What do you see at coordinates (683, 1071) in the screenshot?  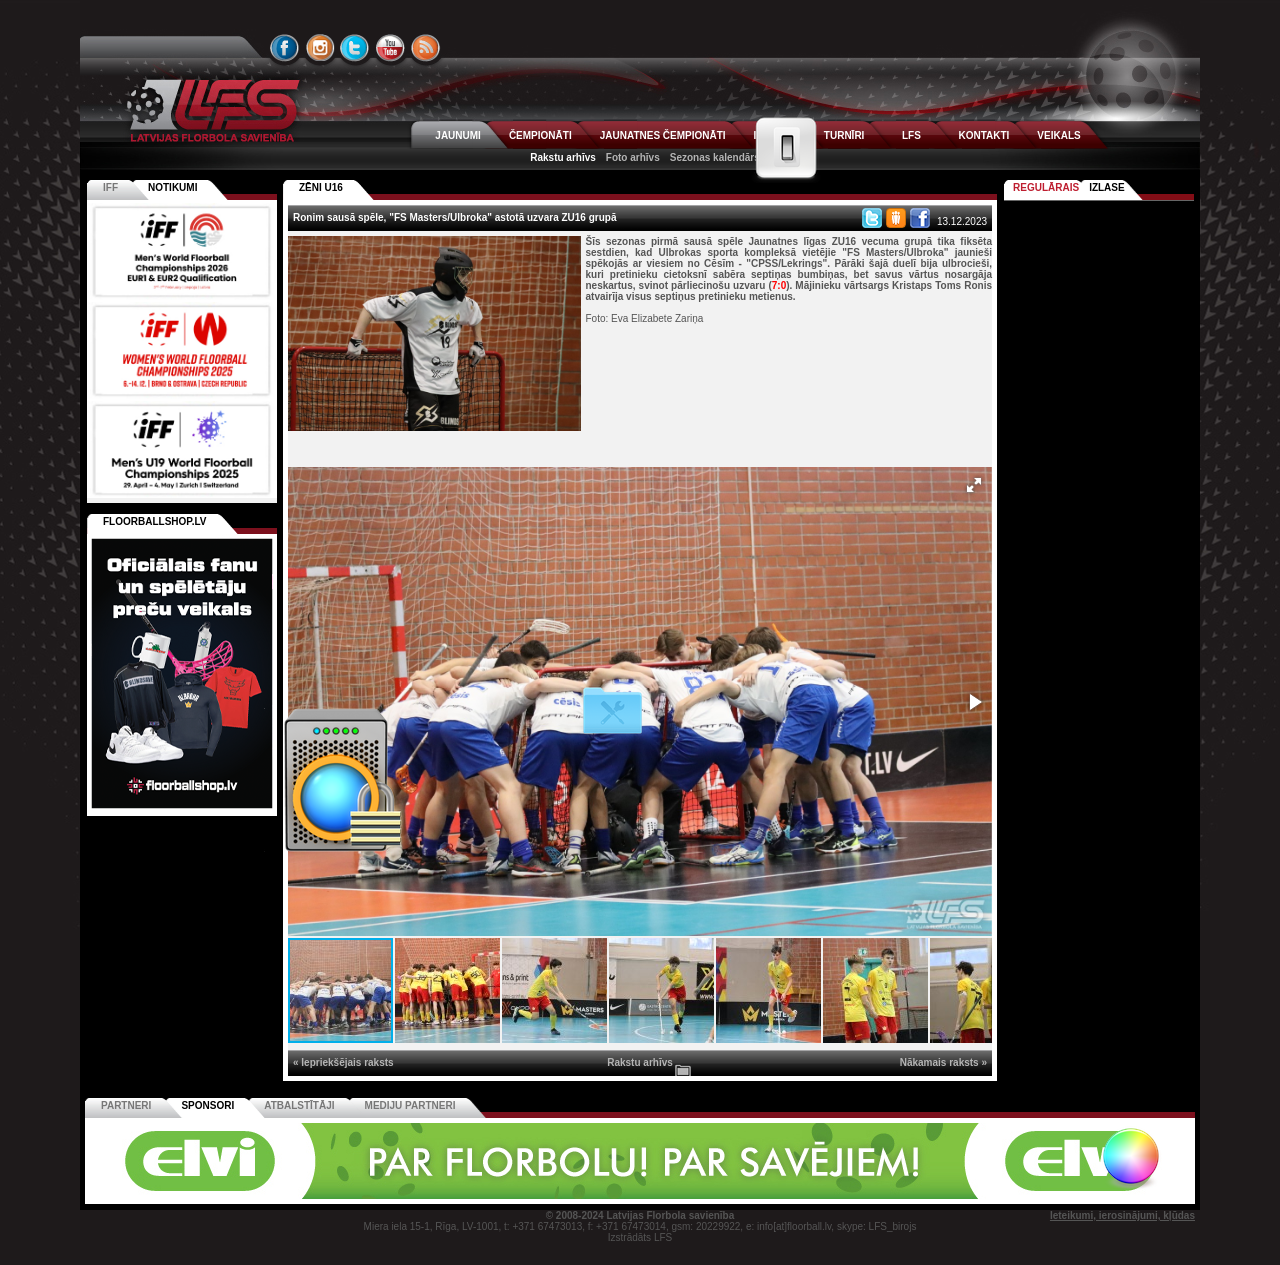 I see `access your media library folder` at bounding box center [683, 1071].